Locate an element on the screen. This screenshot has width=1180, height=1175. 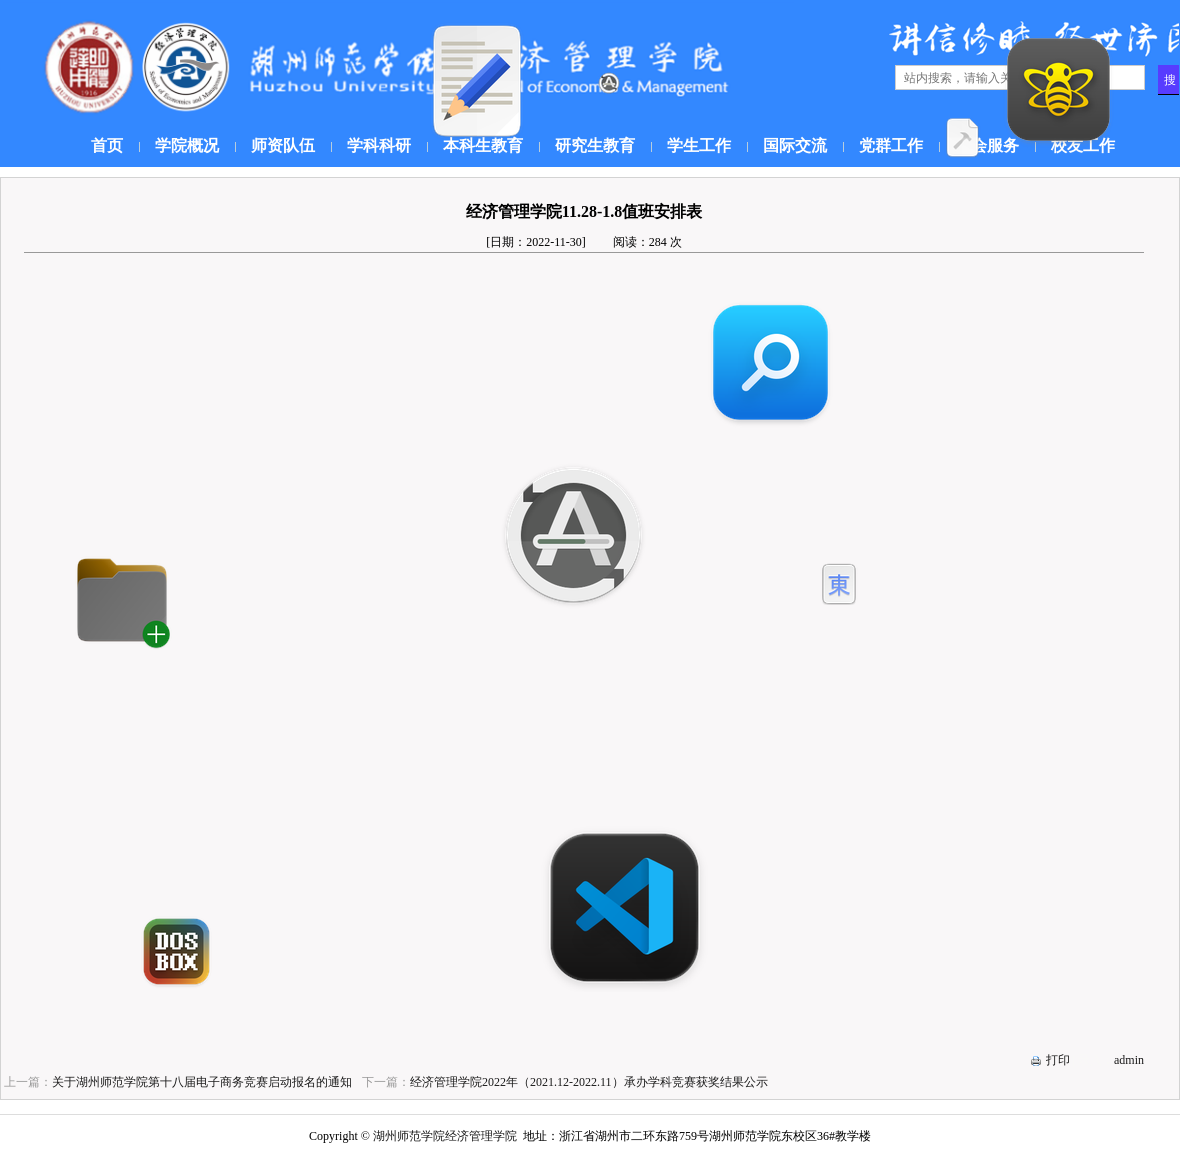
open search settings or preferences is located at coordinates (770, 362).